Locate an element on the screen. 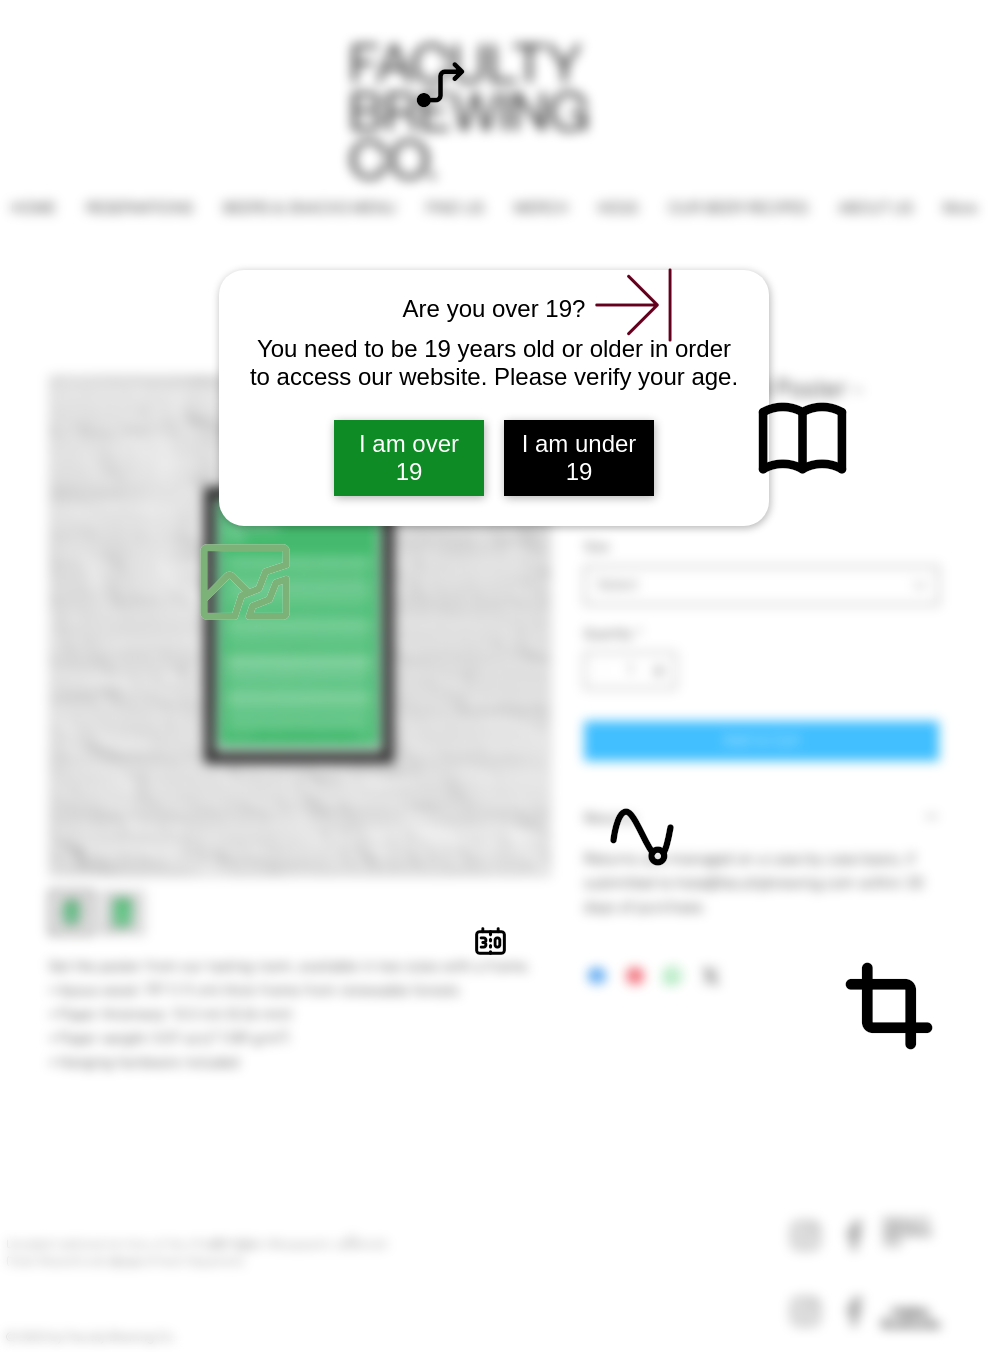 This screenshot has height=1352, width=988. go to end or last item is located at coordinates (635, 305).